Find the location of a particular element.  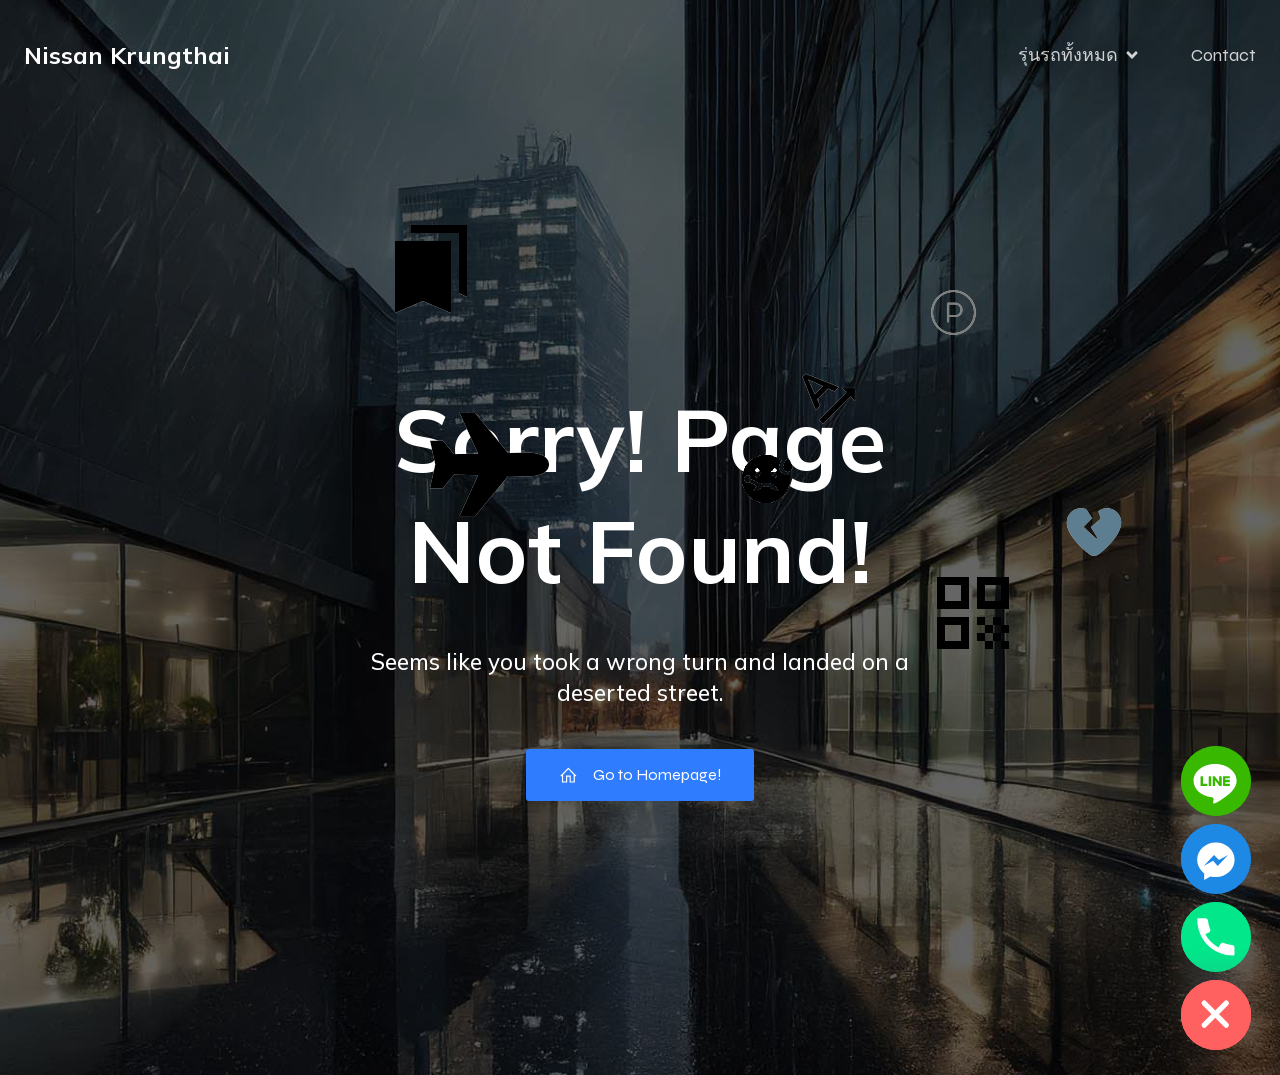

view your saved bookmarks is located at coordinates (431, 269).